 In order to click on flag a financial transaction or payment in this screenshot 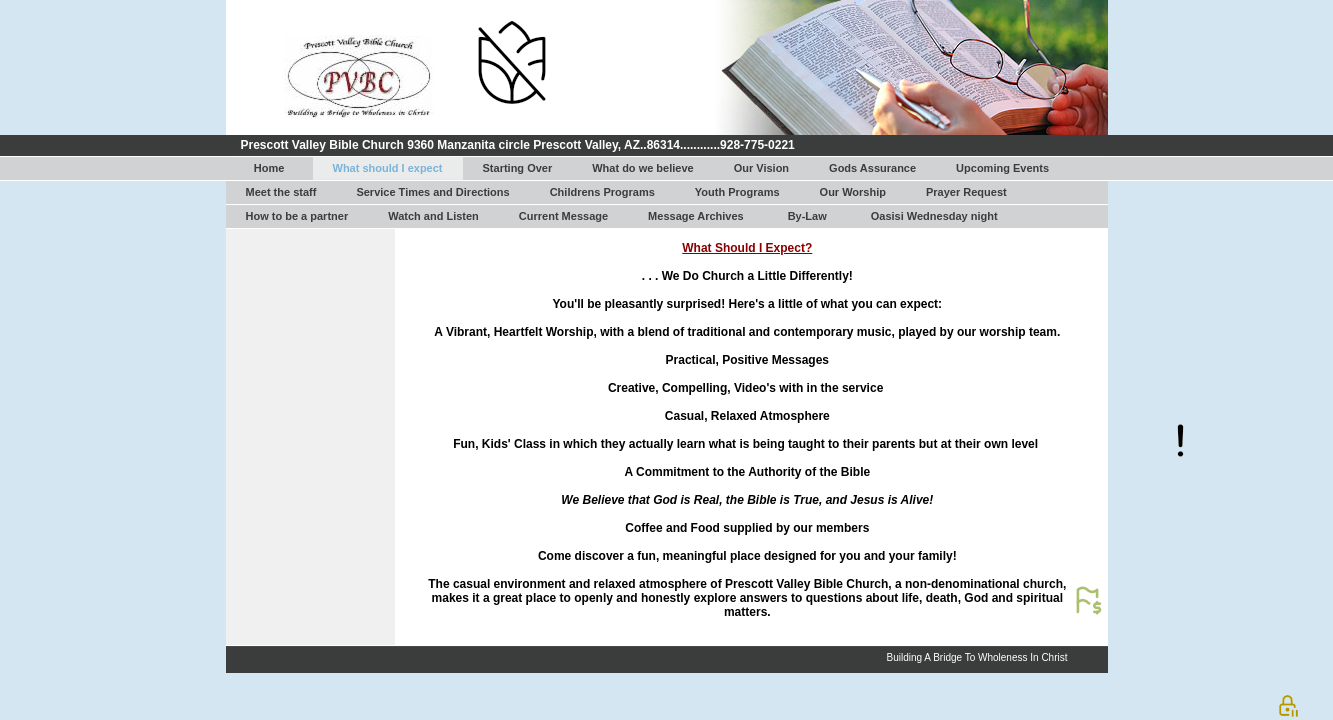, I will do `click(1087, 599)`.